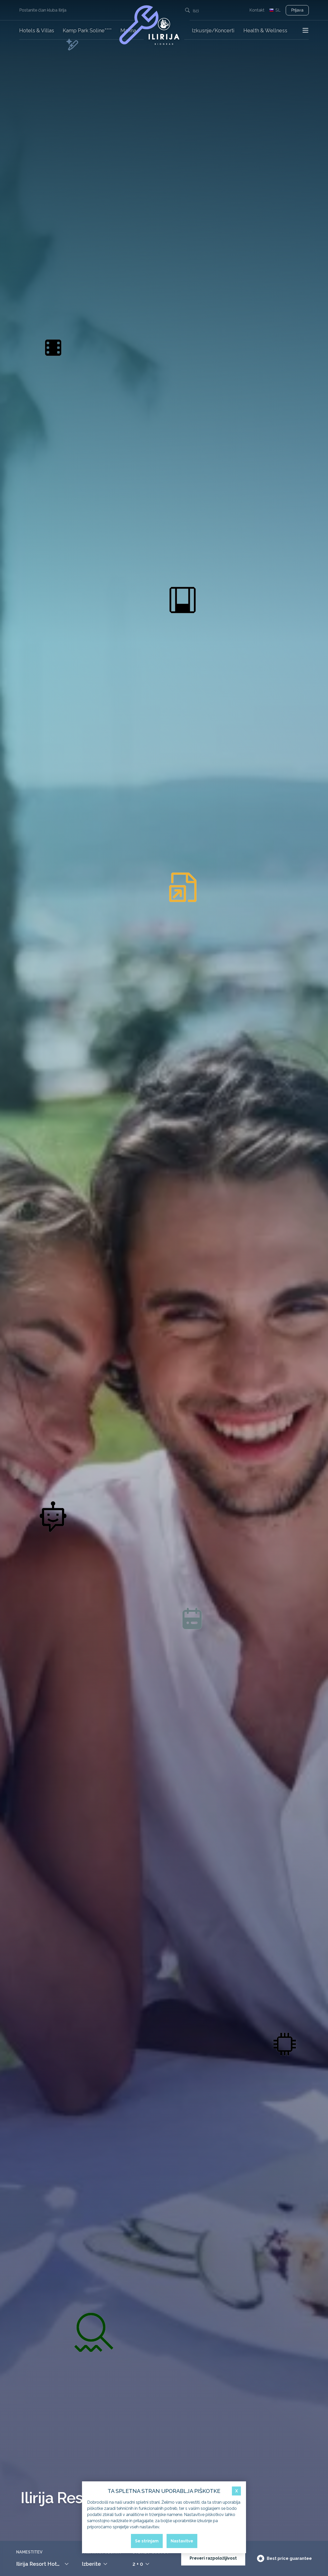 The height and width of the screenshot is (2576, 328). Describe the element at coordinates (73, 45) in the screenshot. I see `edit with AI assistance` at that location.